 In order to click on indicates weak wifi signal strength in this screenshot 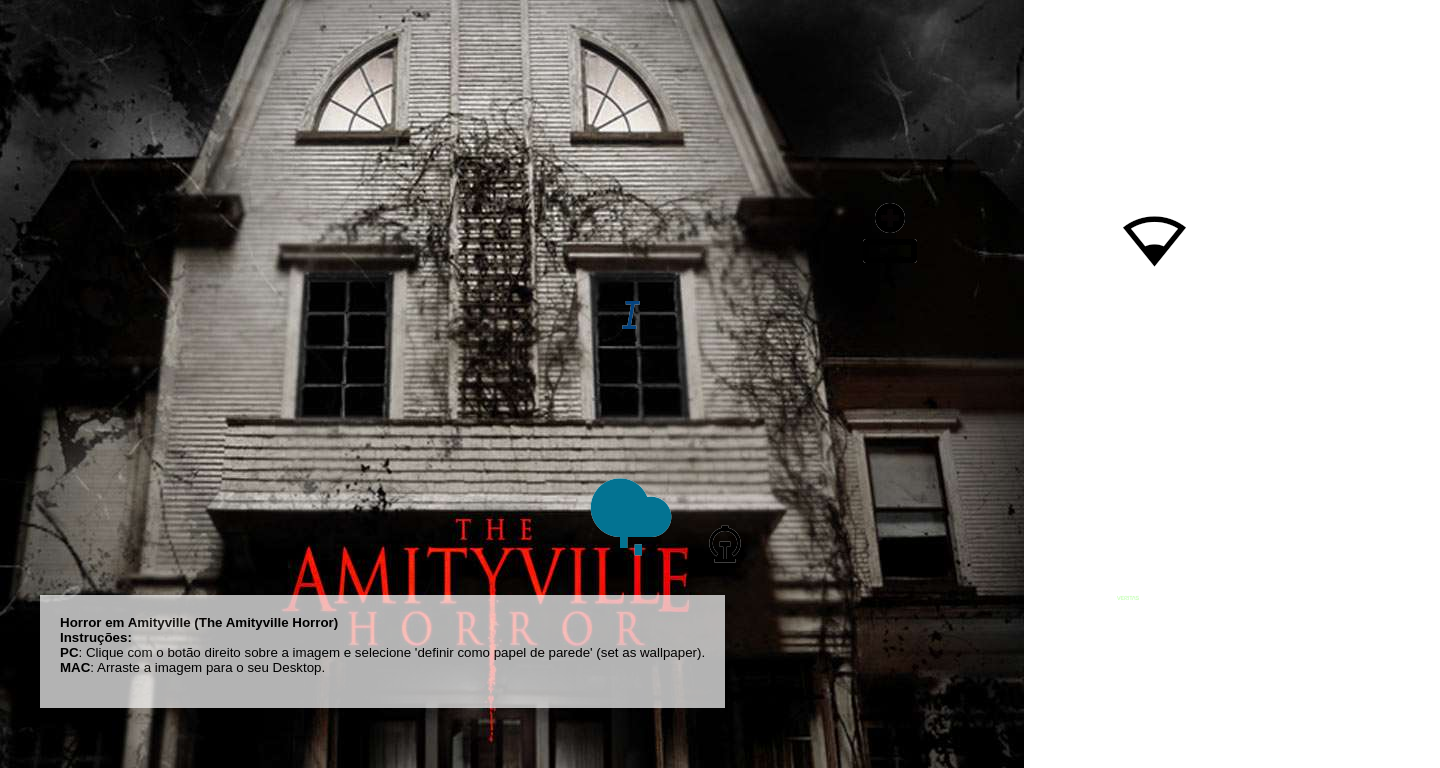, I will do `click(1154, 241)`.